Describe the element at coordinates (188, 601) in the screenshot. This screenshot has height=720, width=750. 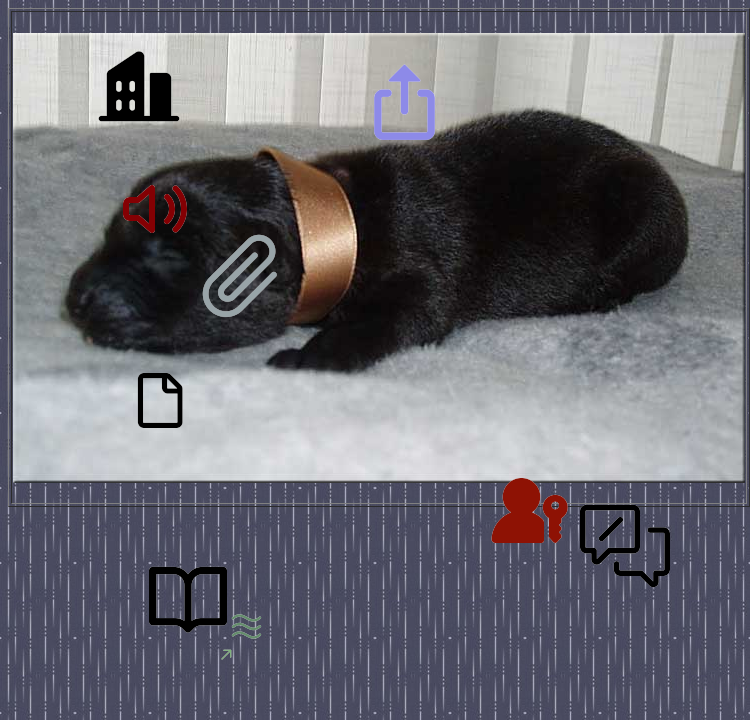
I see `access documentation or readme` at that location.